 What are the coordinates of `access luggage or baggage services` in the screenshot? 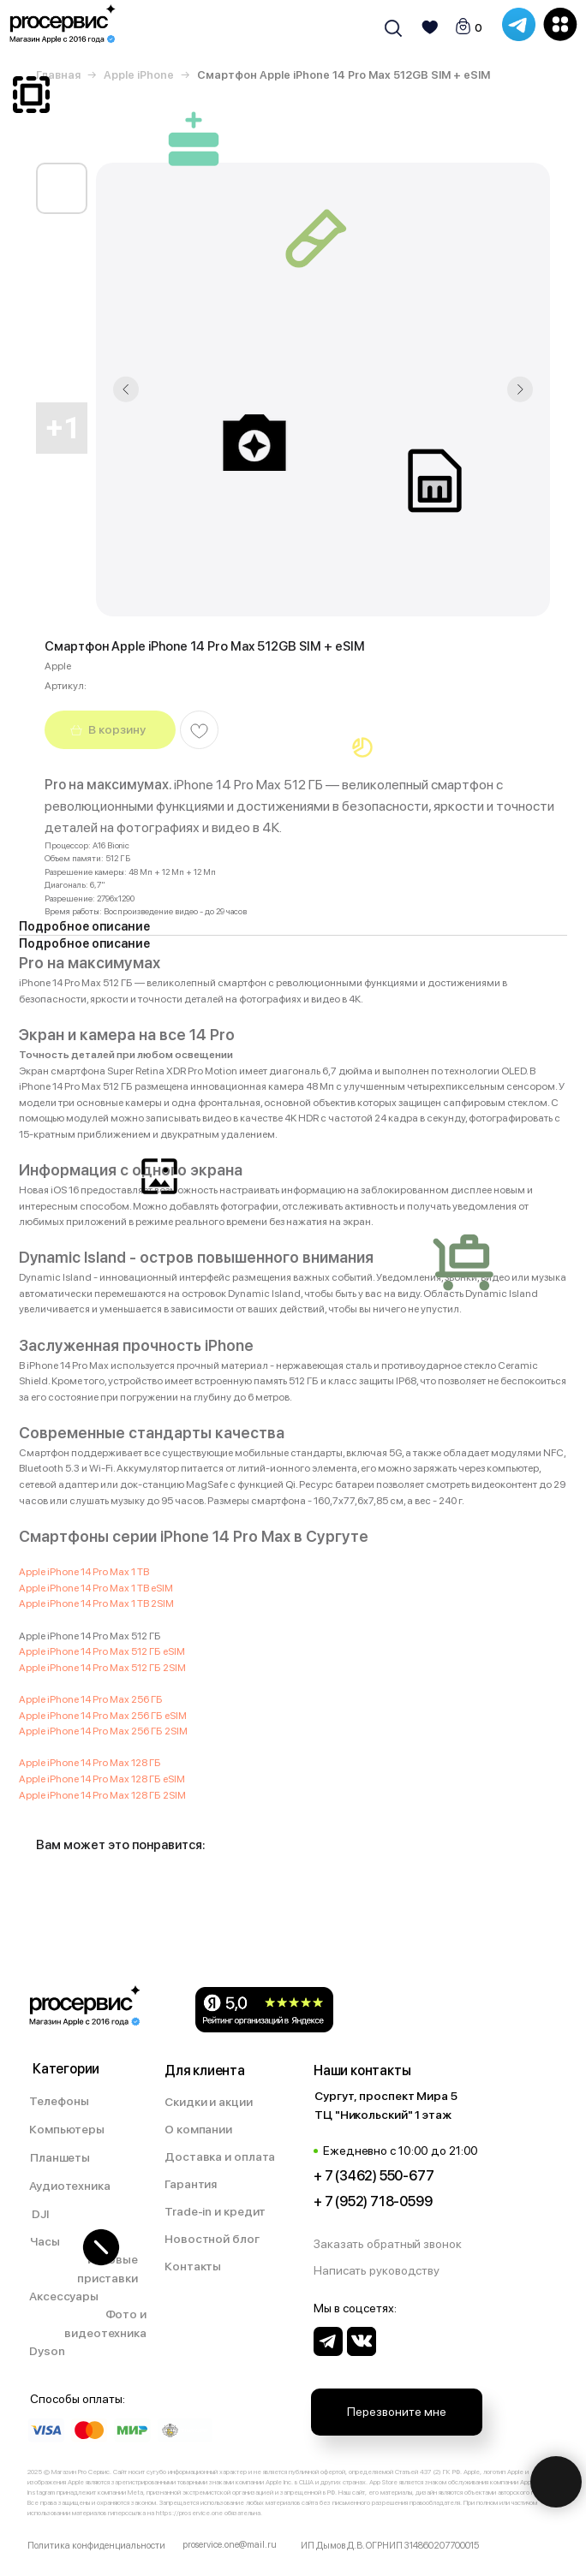 It's located at (462, 1261).